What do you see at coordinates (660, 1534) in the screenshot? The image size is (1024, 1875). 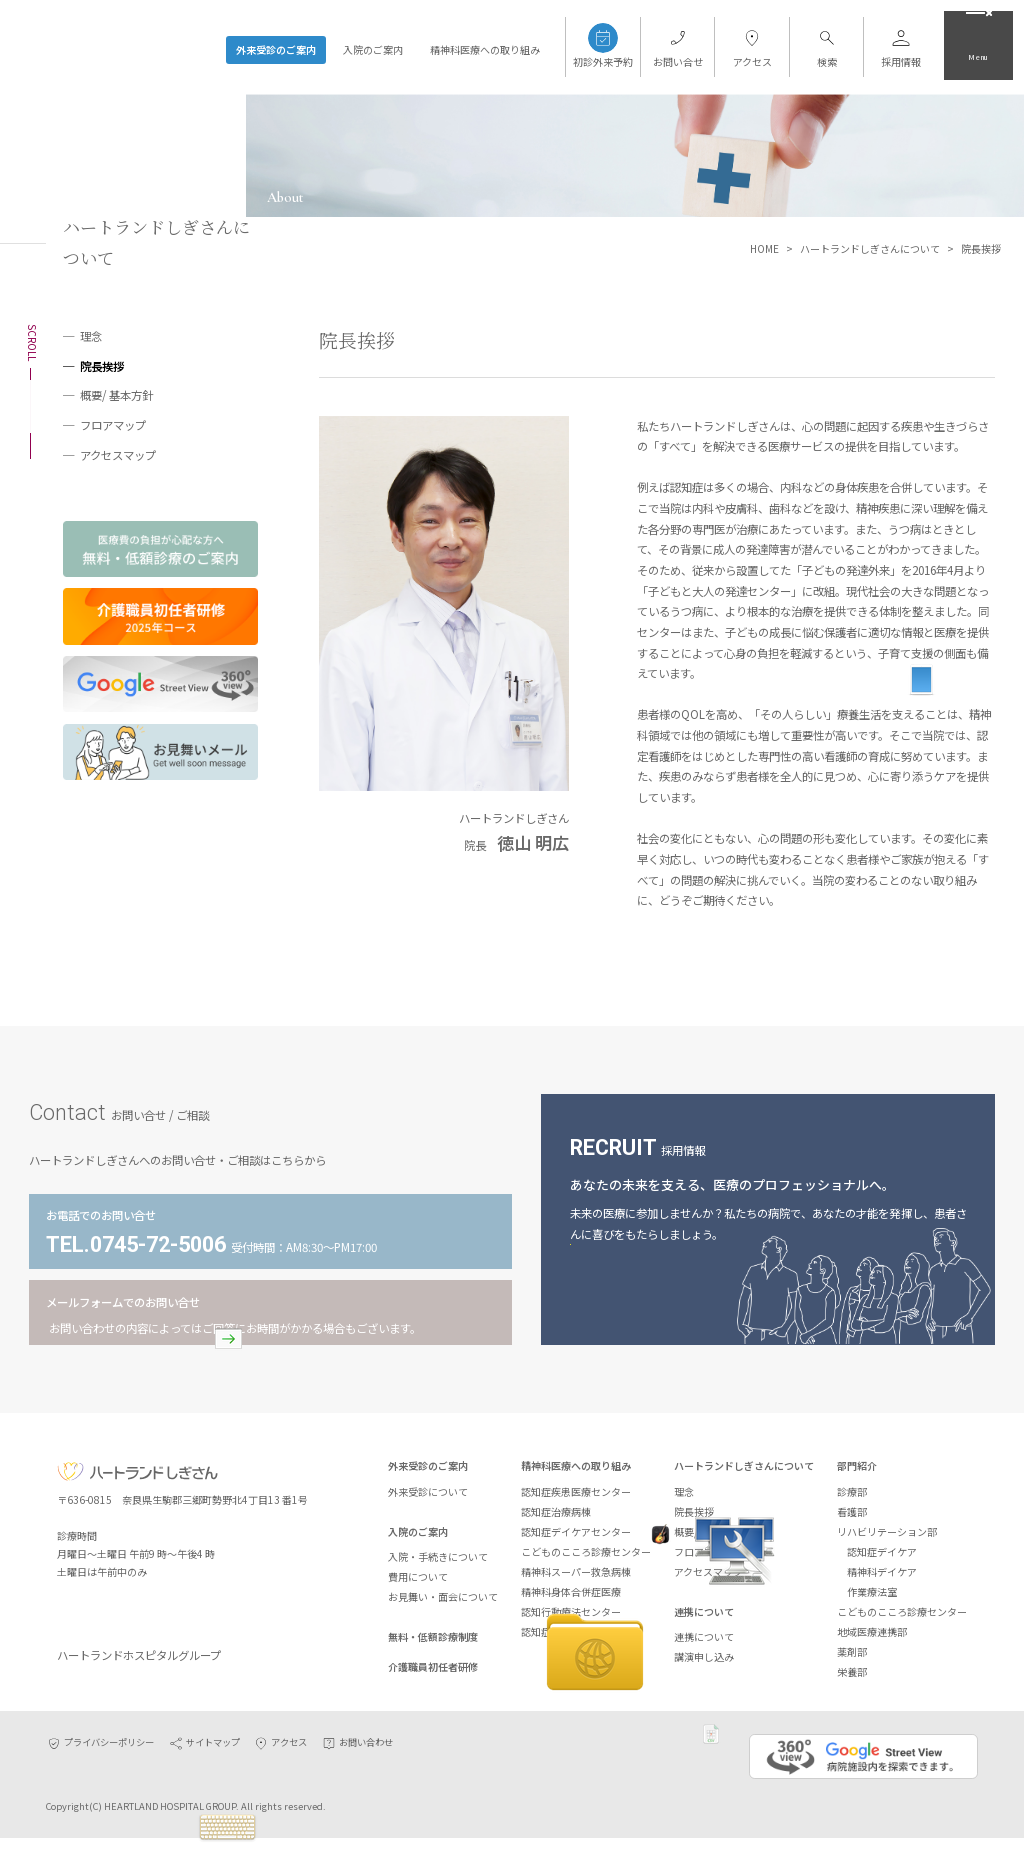 I see `open GarageBand music creation app` at bounding box center [660, 1534].